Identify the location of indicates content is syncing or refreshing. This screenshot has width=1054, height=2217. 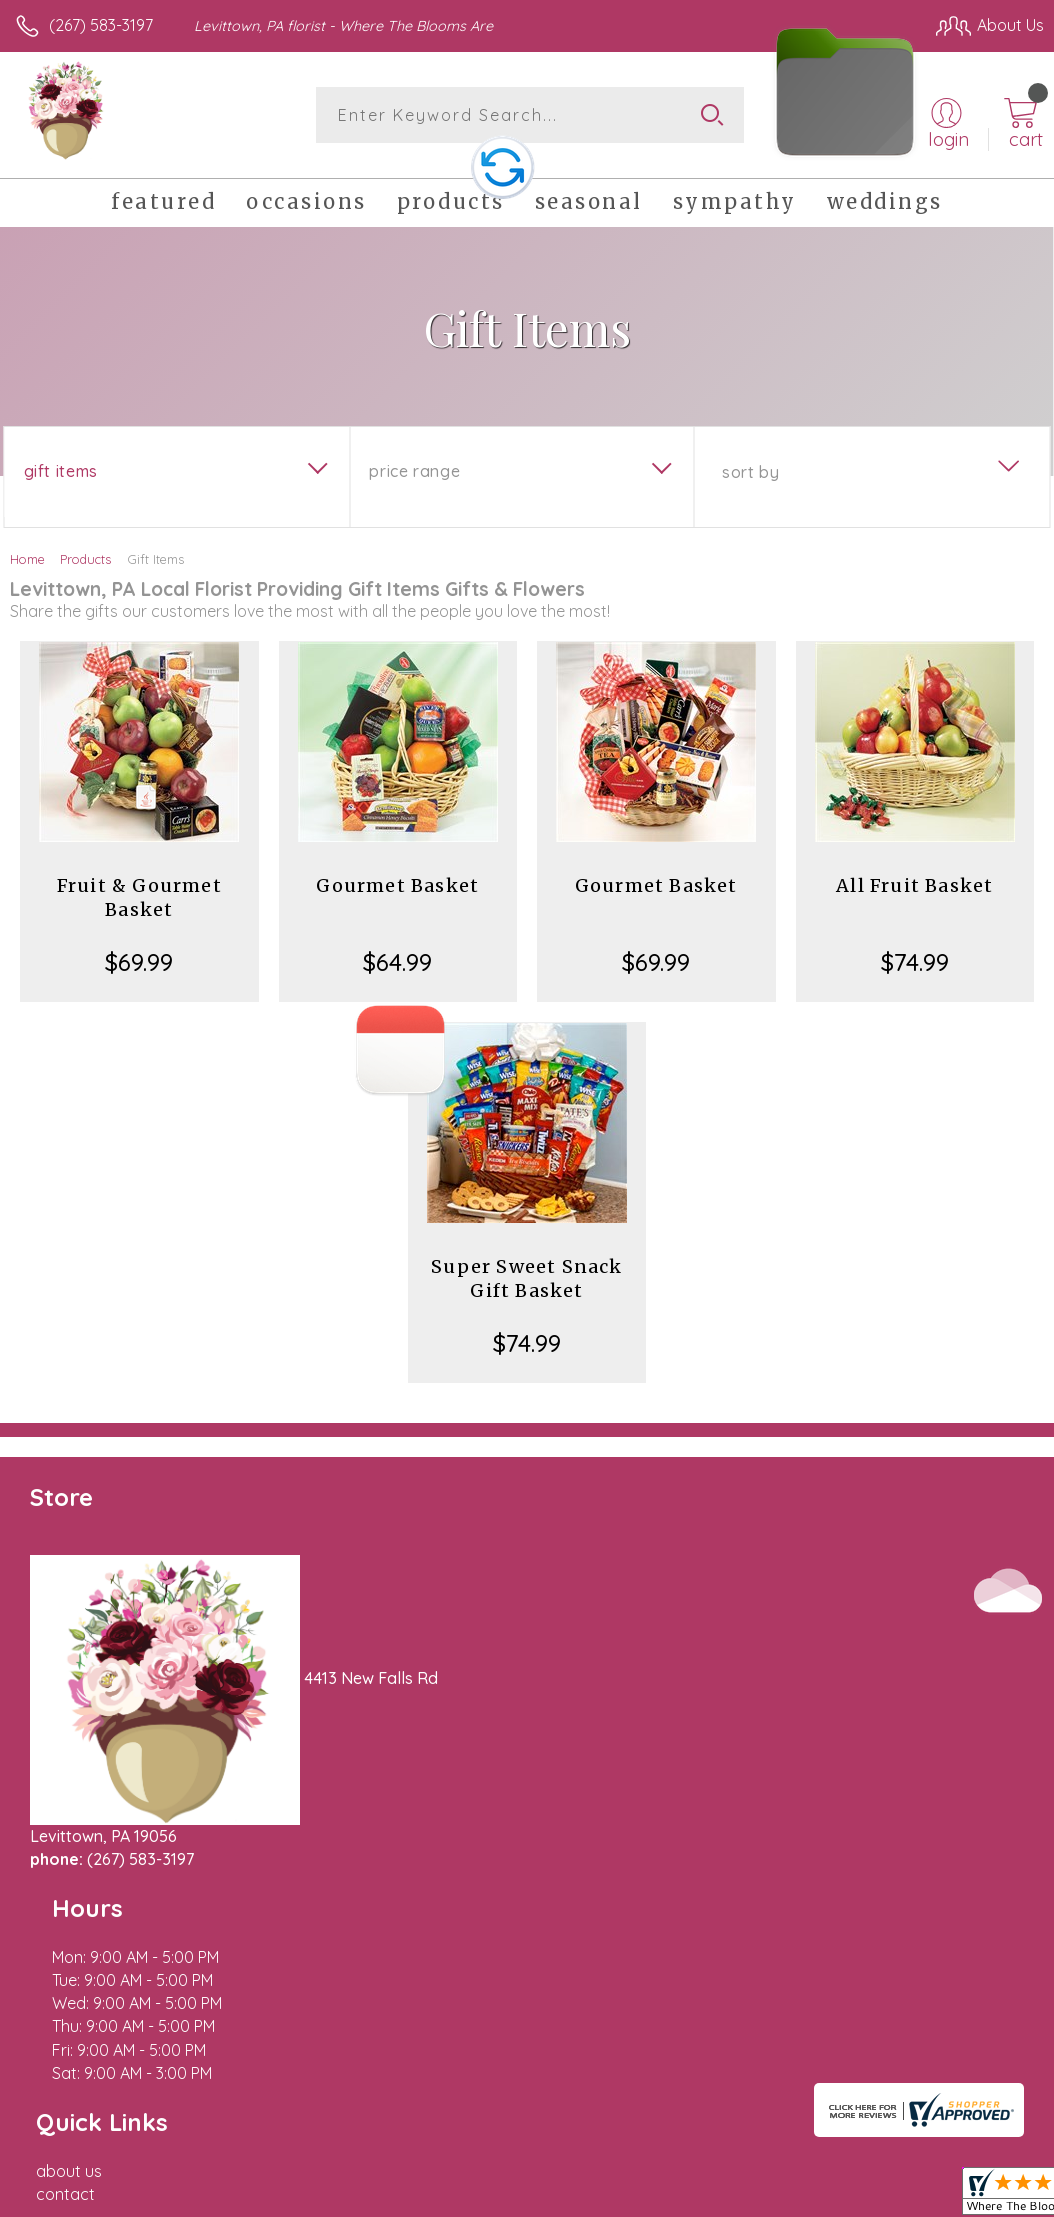
(537, 132).